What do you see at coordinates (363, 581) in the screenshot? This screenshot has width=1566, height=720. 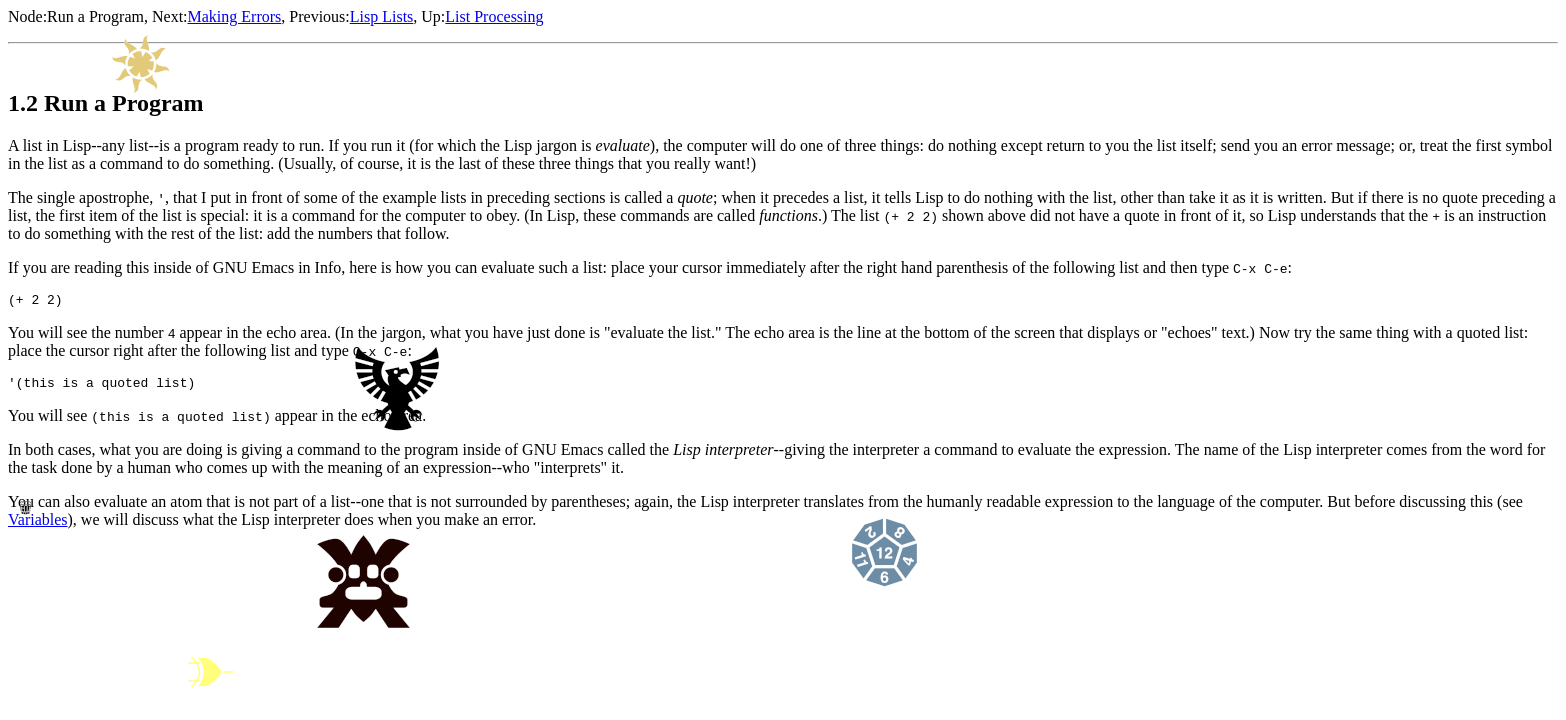 I see `decorative tribal or aztec-style game badge` at bounding box center [363, 581].